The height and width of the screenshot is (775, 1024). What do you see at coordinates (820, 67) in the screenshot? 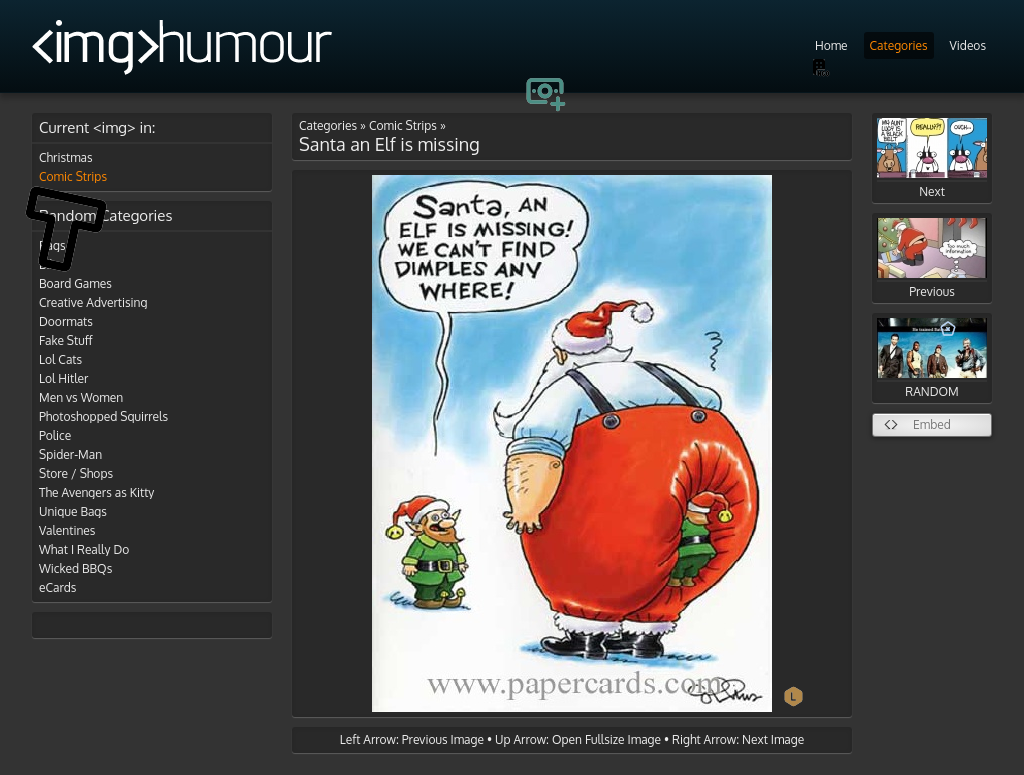
I see `navigate to non-governmental organization directory` at bounding box center [820, 67].